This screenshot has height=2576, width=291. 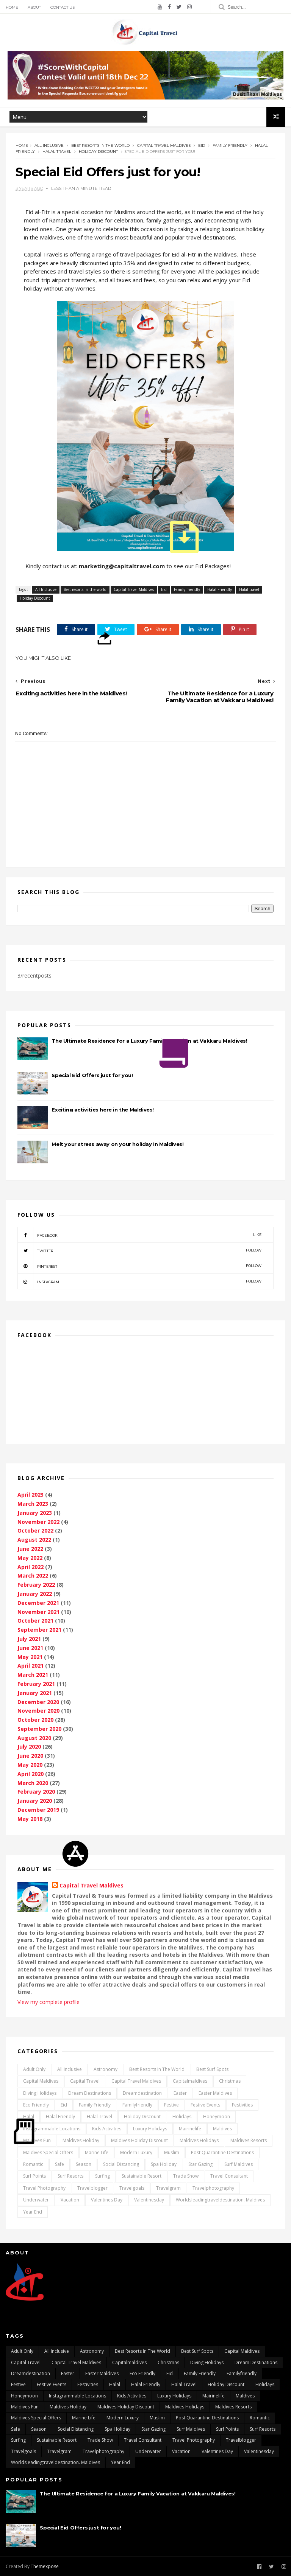 I want to click on view document or paper file, so click(x=175, y=1053).